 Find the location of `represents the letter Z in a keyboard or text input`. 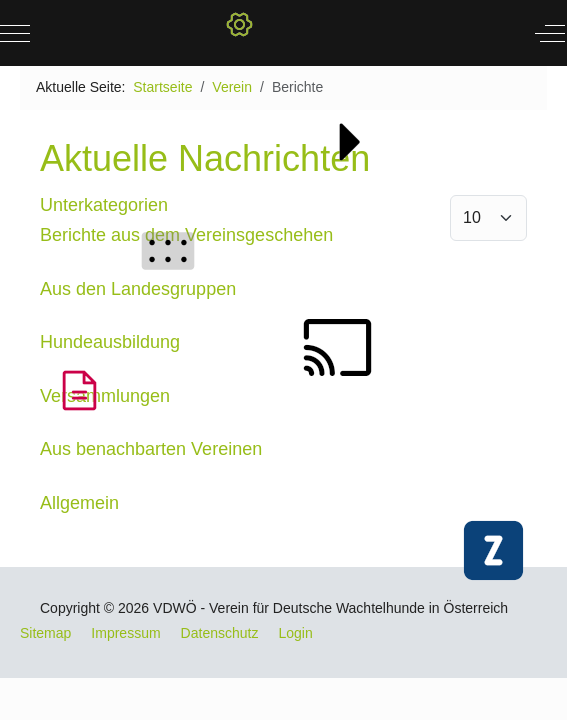

represents the letter Z in a keyboard or text input is located at coordinates (493, 550).